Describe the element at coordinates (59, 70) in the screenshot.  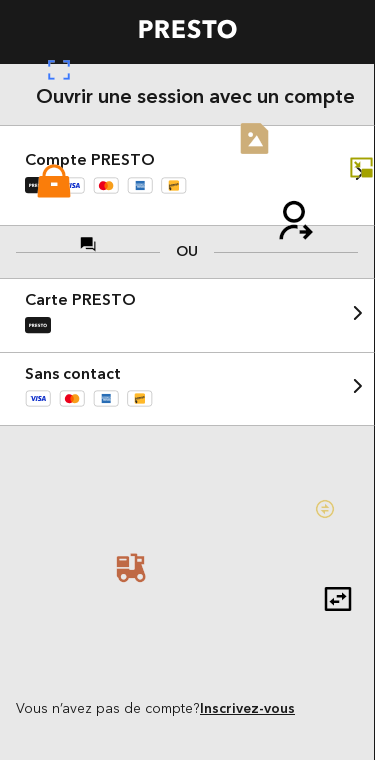
I see `enter fullscreen mode` at that location.